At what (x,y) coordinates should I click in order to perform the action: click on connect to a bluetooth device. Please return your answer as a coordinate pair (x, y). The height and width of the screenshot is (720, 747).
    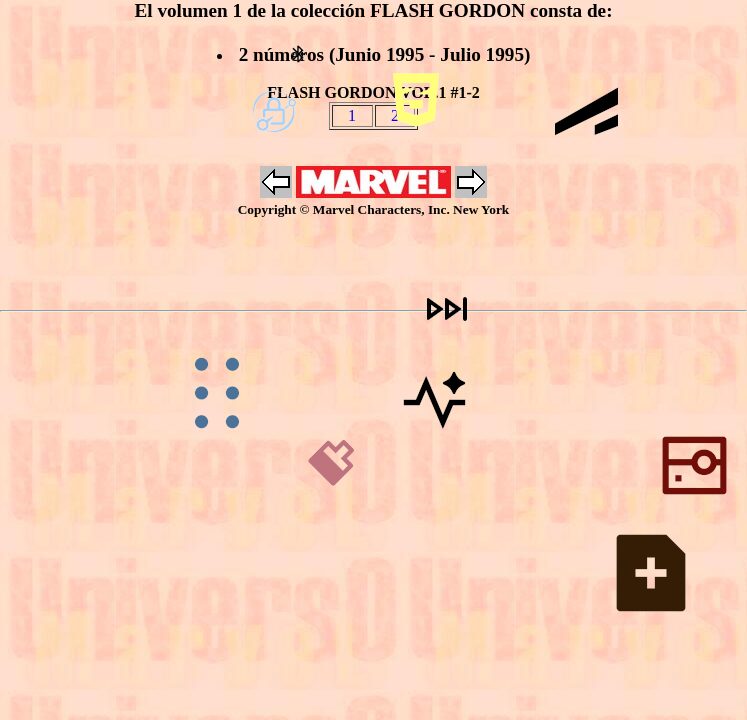
    Looking at the image, I should click on (298, 54).